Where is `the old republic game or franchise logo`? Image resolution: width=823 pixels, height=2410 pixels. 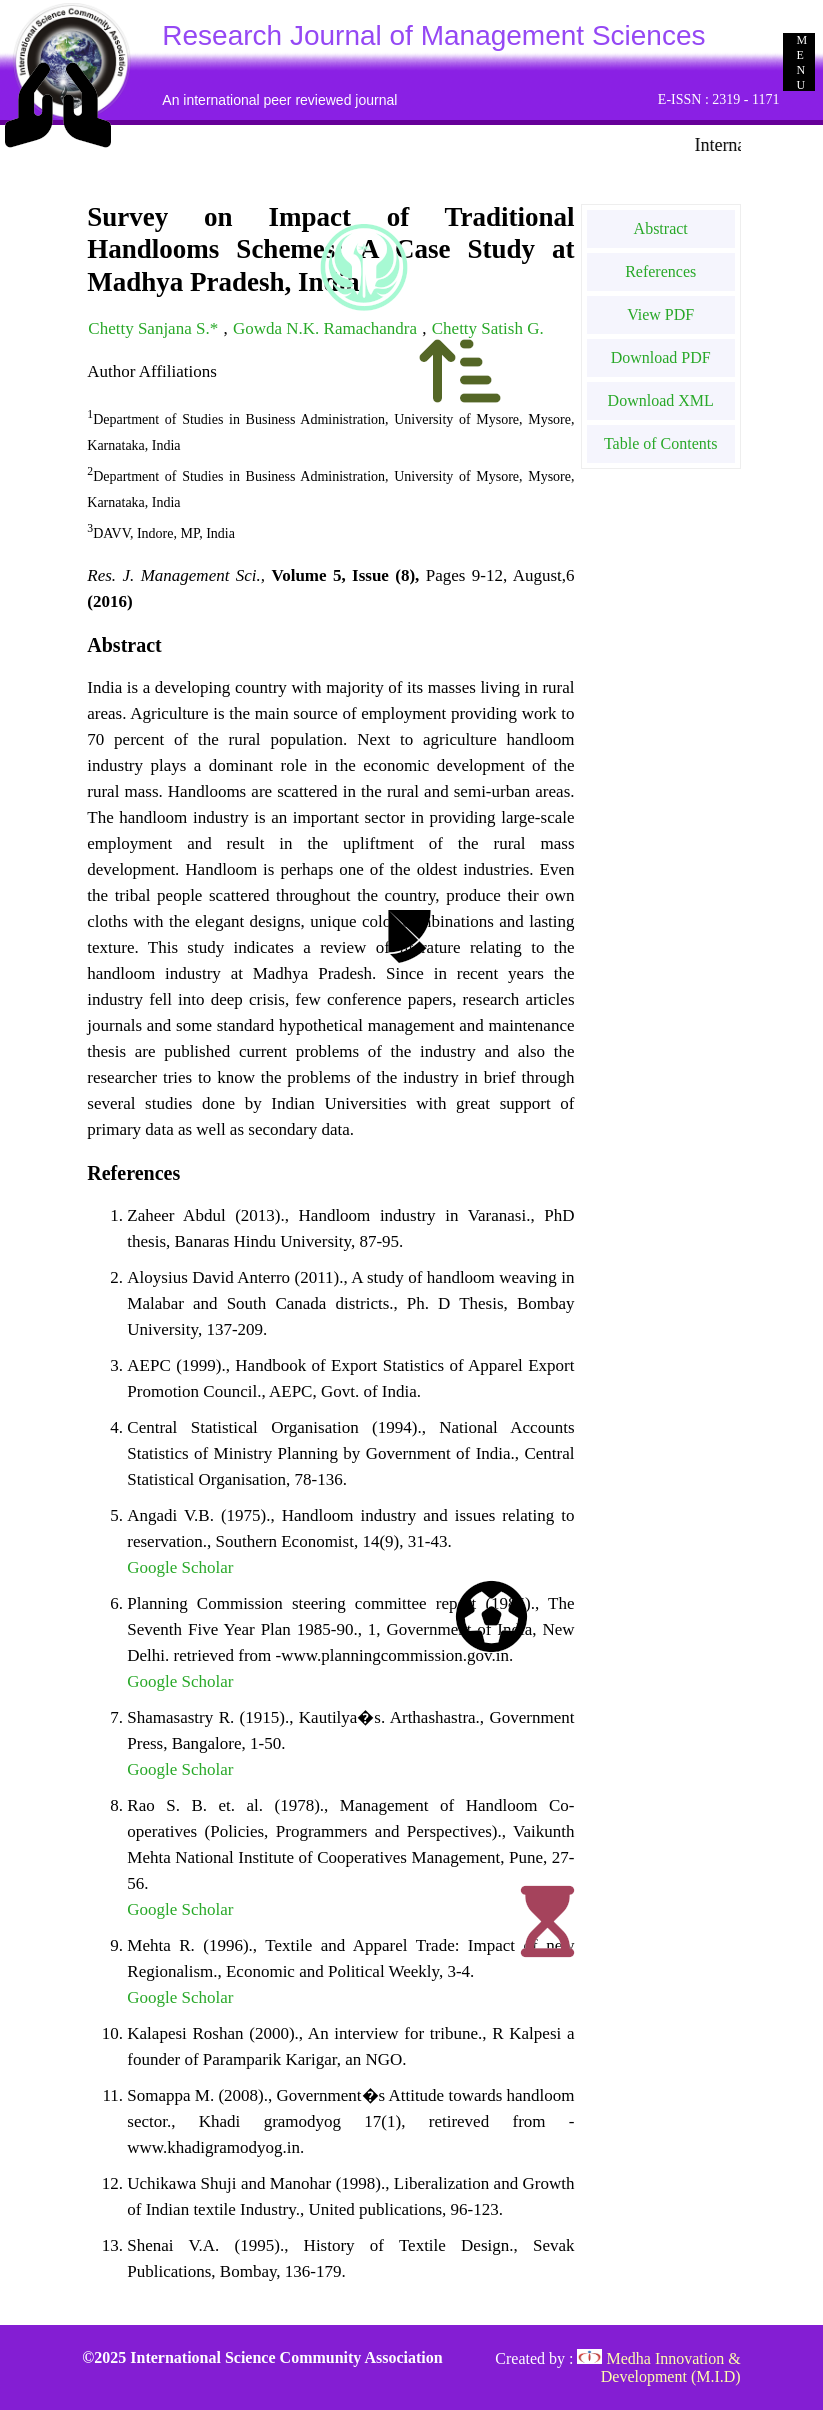
the old republic game or franchise logo is located at coordinates (364, 267).